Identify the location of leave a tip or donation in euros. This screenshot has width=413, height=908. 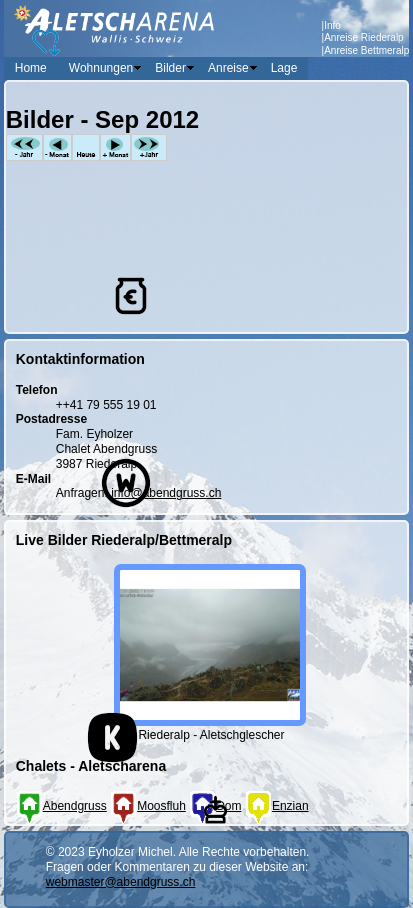
(131, 295).